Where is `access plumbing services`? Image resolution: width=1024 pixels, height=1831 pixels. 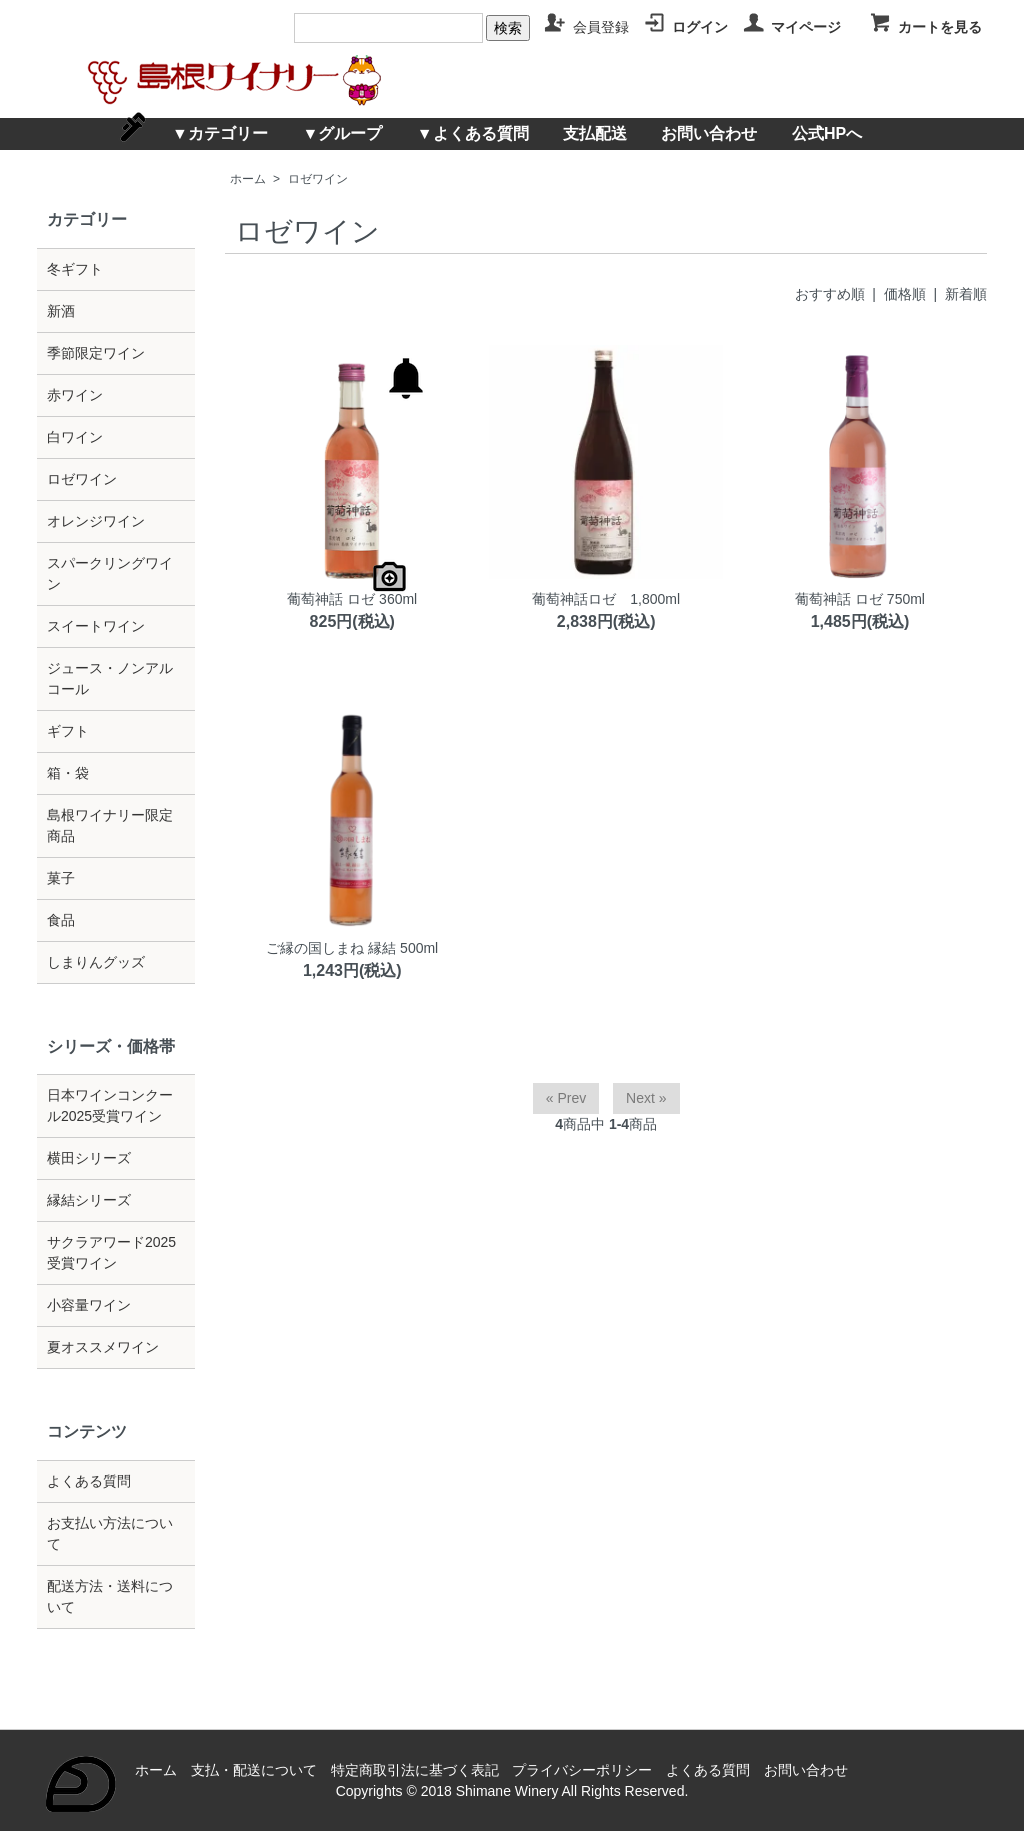 access plumbing services is located at coordinates (133, 127).